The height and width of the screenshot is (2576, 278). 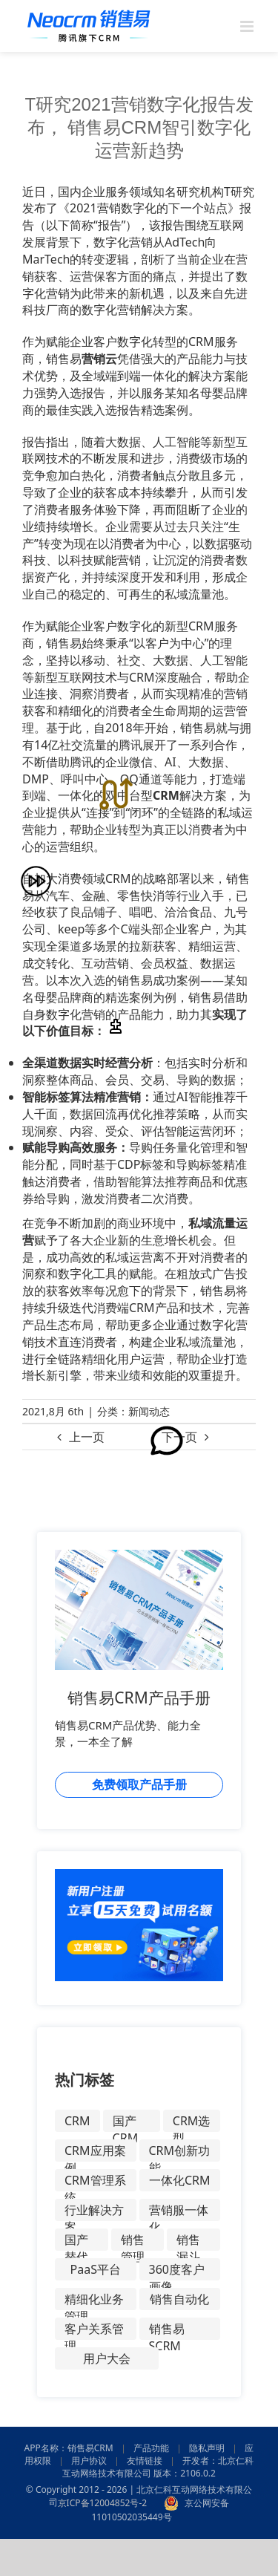 I want to click on skip forward in media playback, so click(x=36, y=881).